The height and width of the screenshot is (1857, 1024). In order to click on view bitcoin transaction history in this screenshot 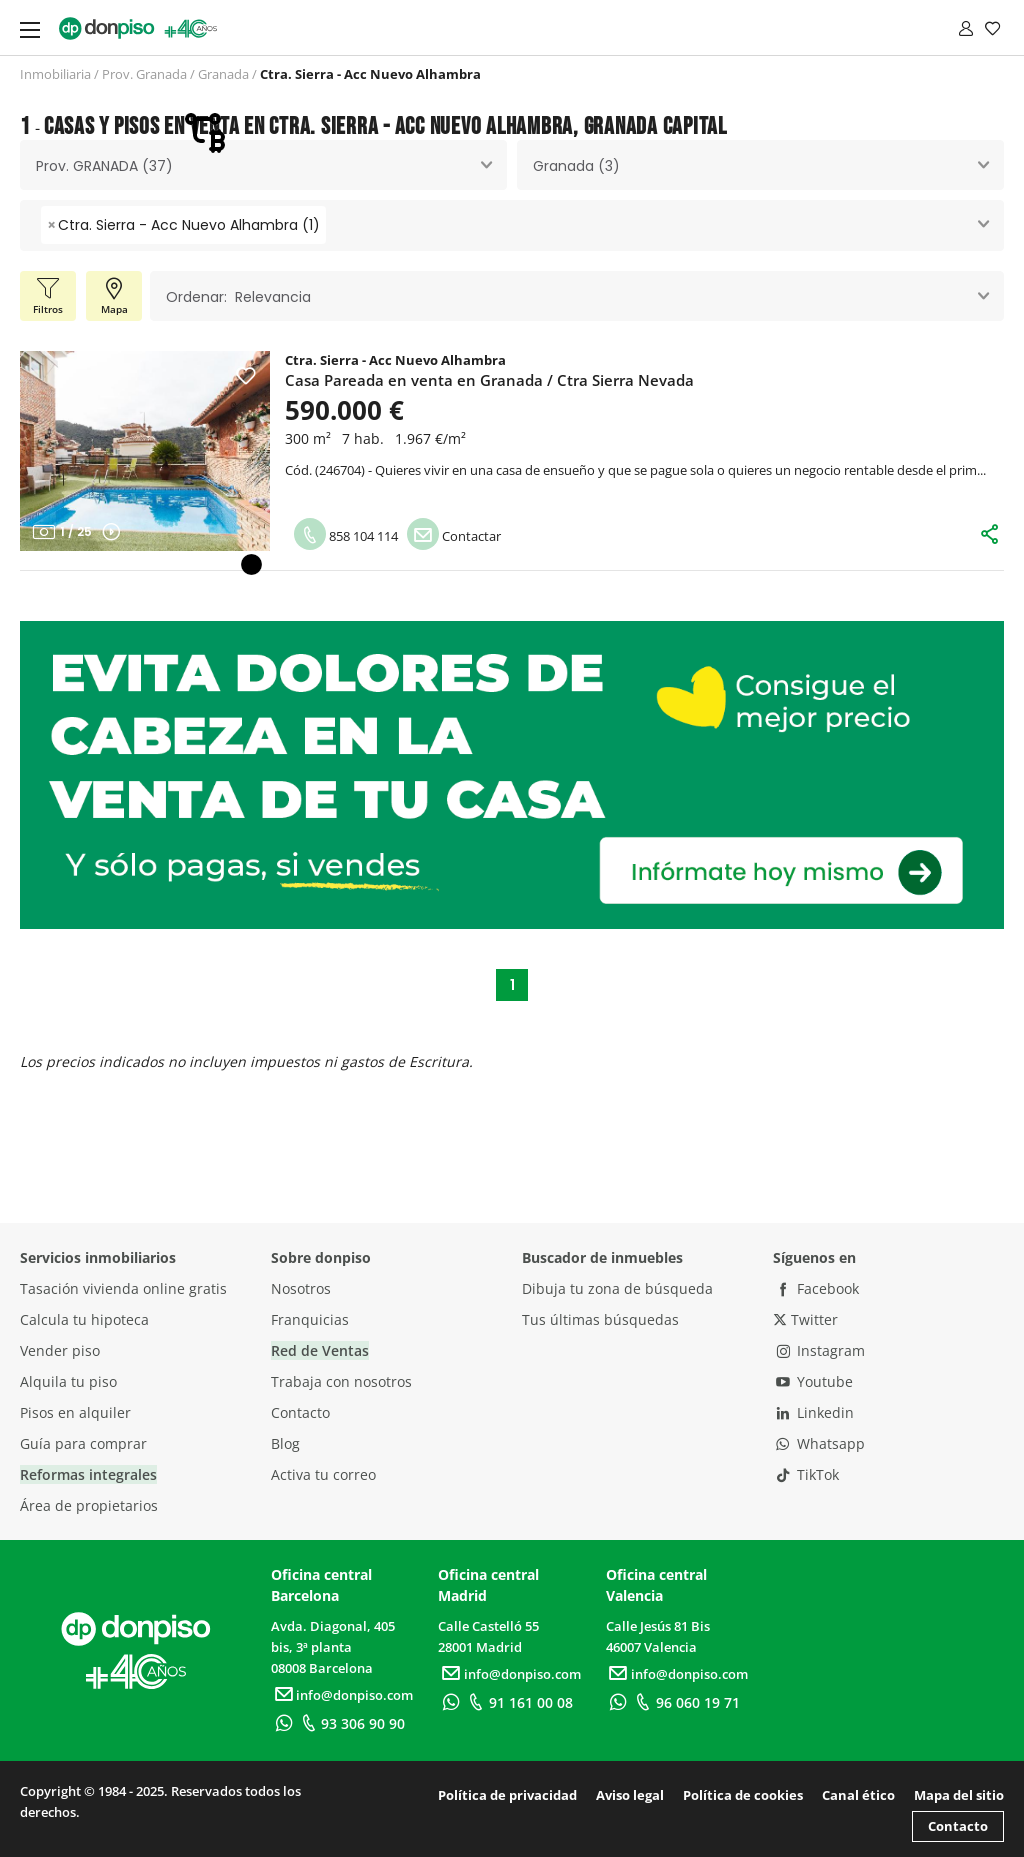, I will do `click(205, 133)`.